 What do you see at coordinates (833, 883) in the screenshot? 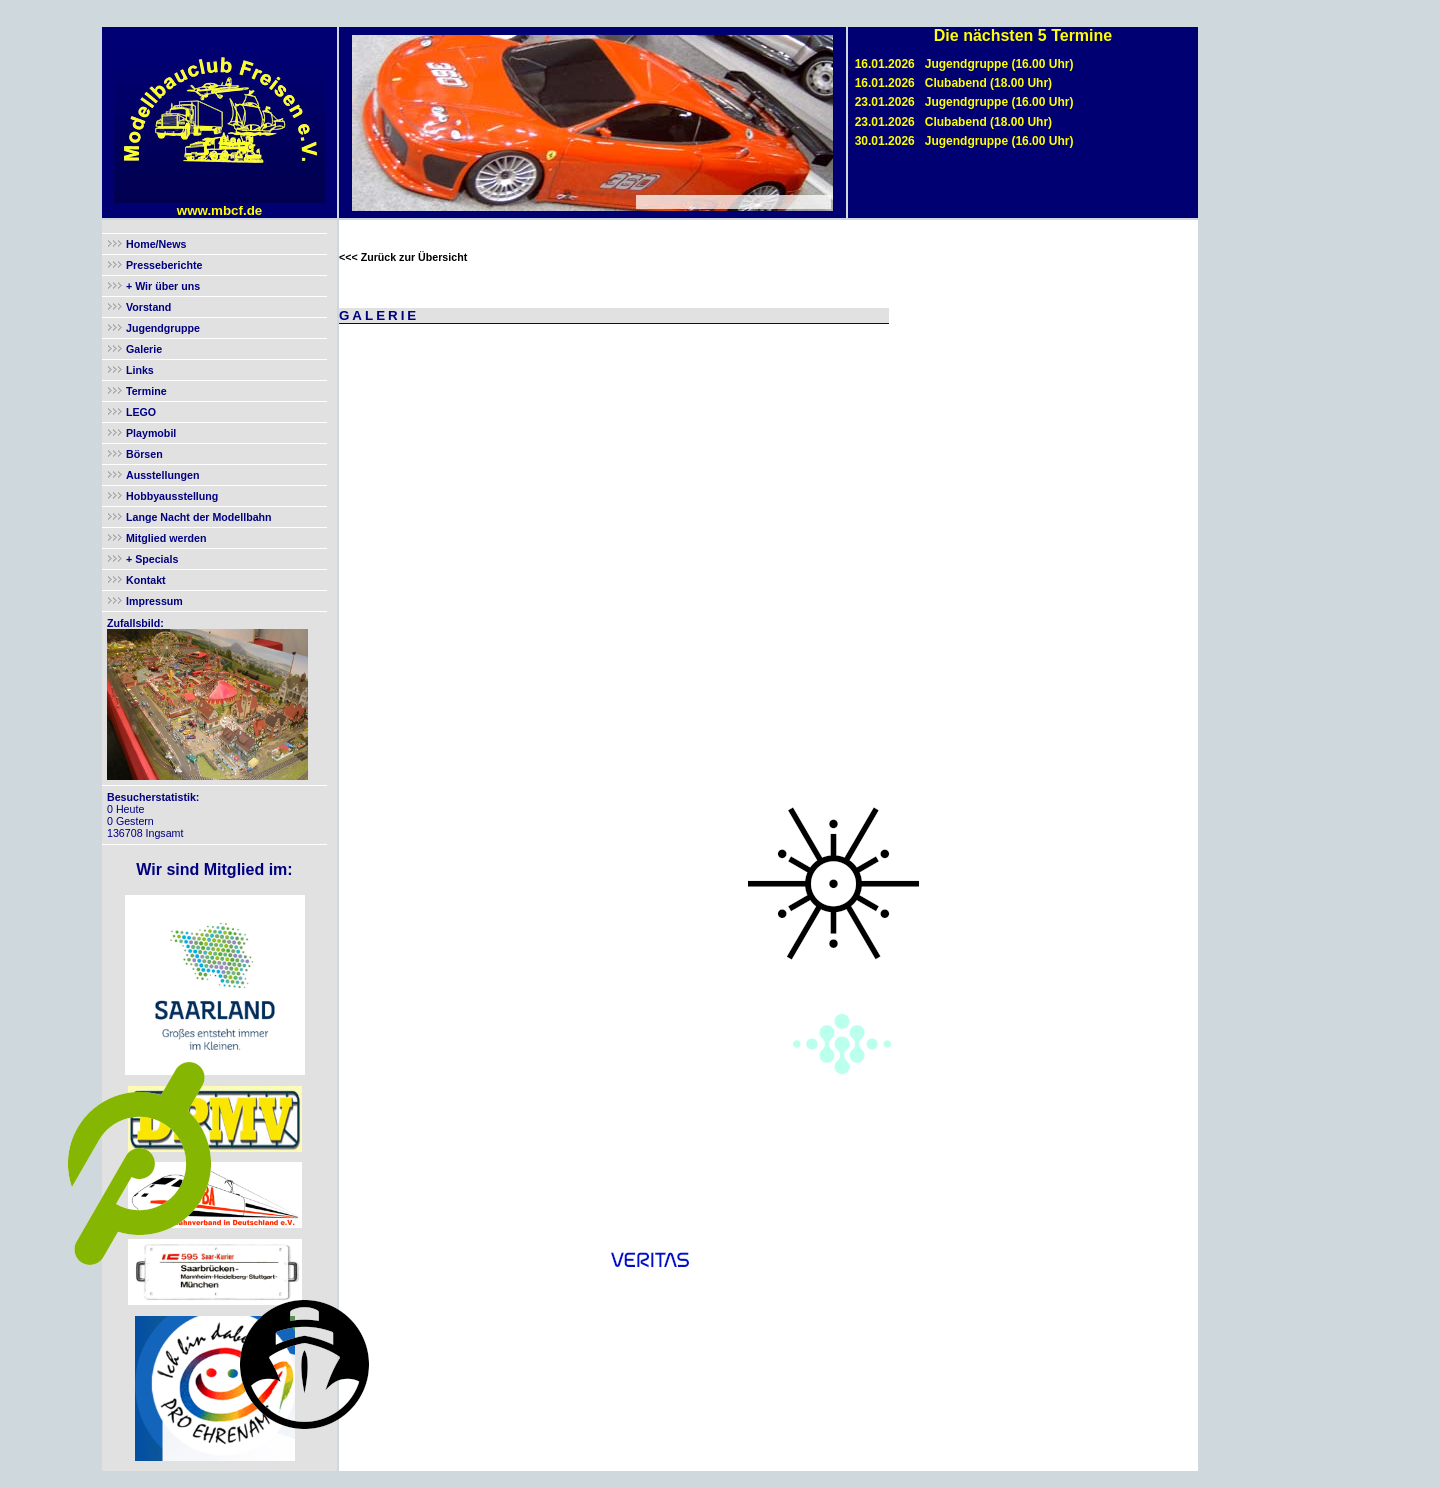
I see `tokio async runtime for rust logo` at bounding box center [833, 883].